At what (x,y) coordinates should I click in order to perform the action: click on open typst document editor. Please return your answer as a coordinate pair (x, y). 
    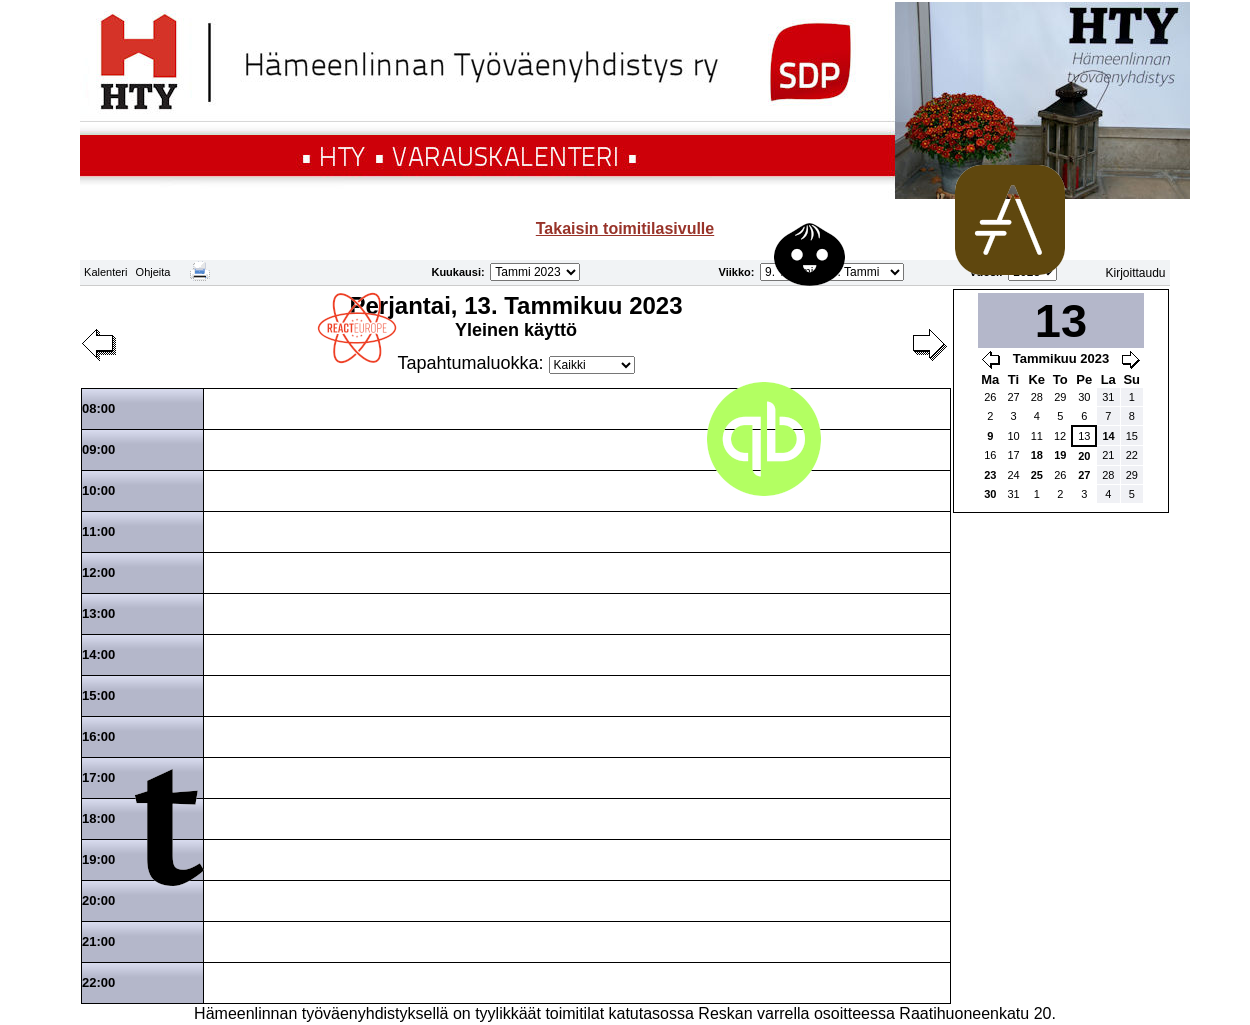
    Looking at the image, I should click on (169, 827).